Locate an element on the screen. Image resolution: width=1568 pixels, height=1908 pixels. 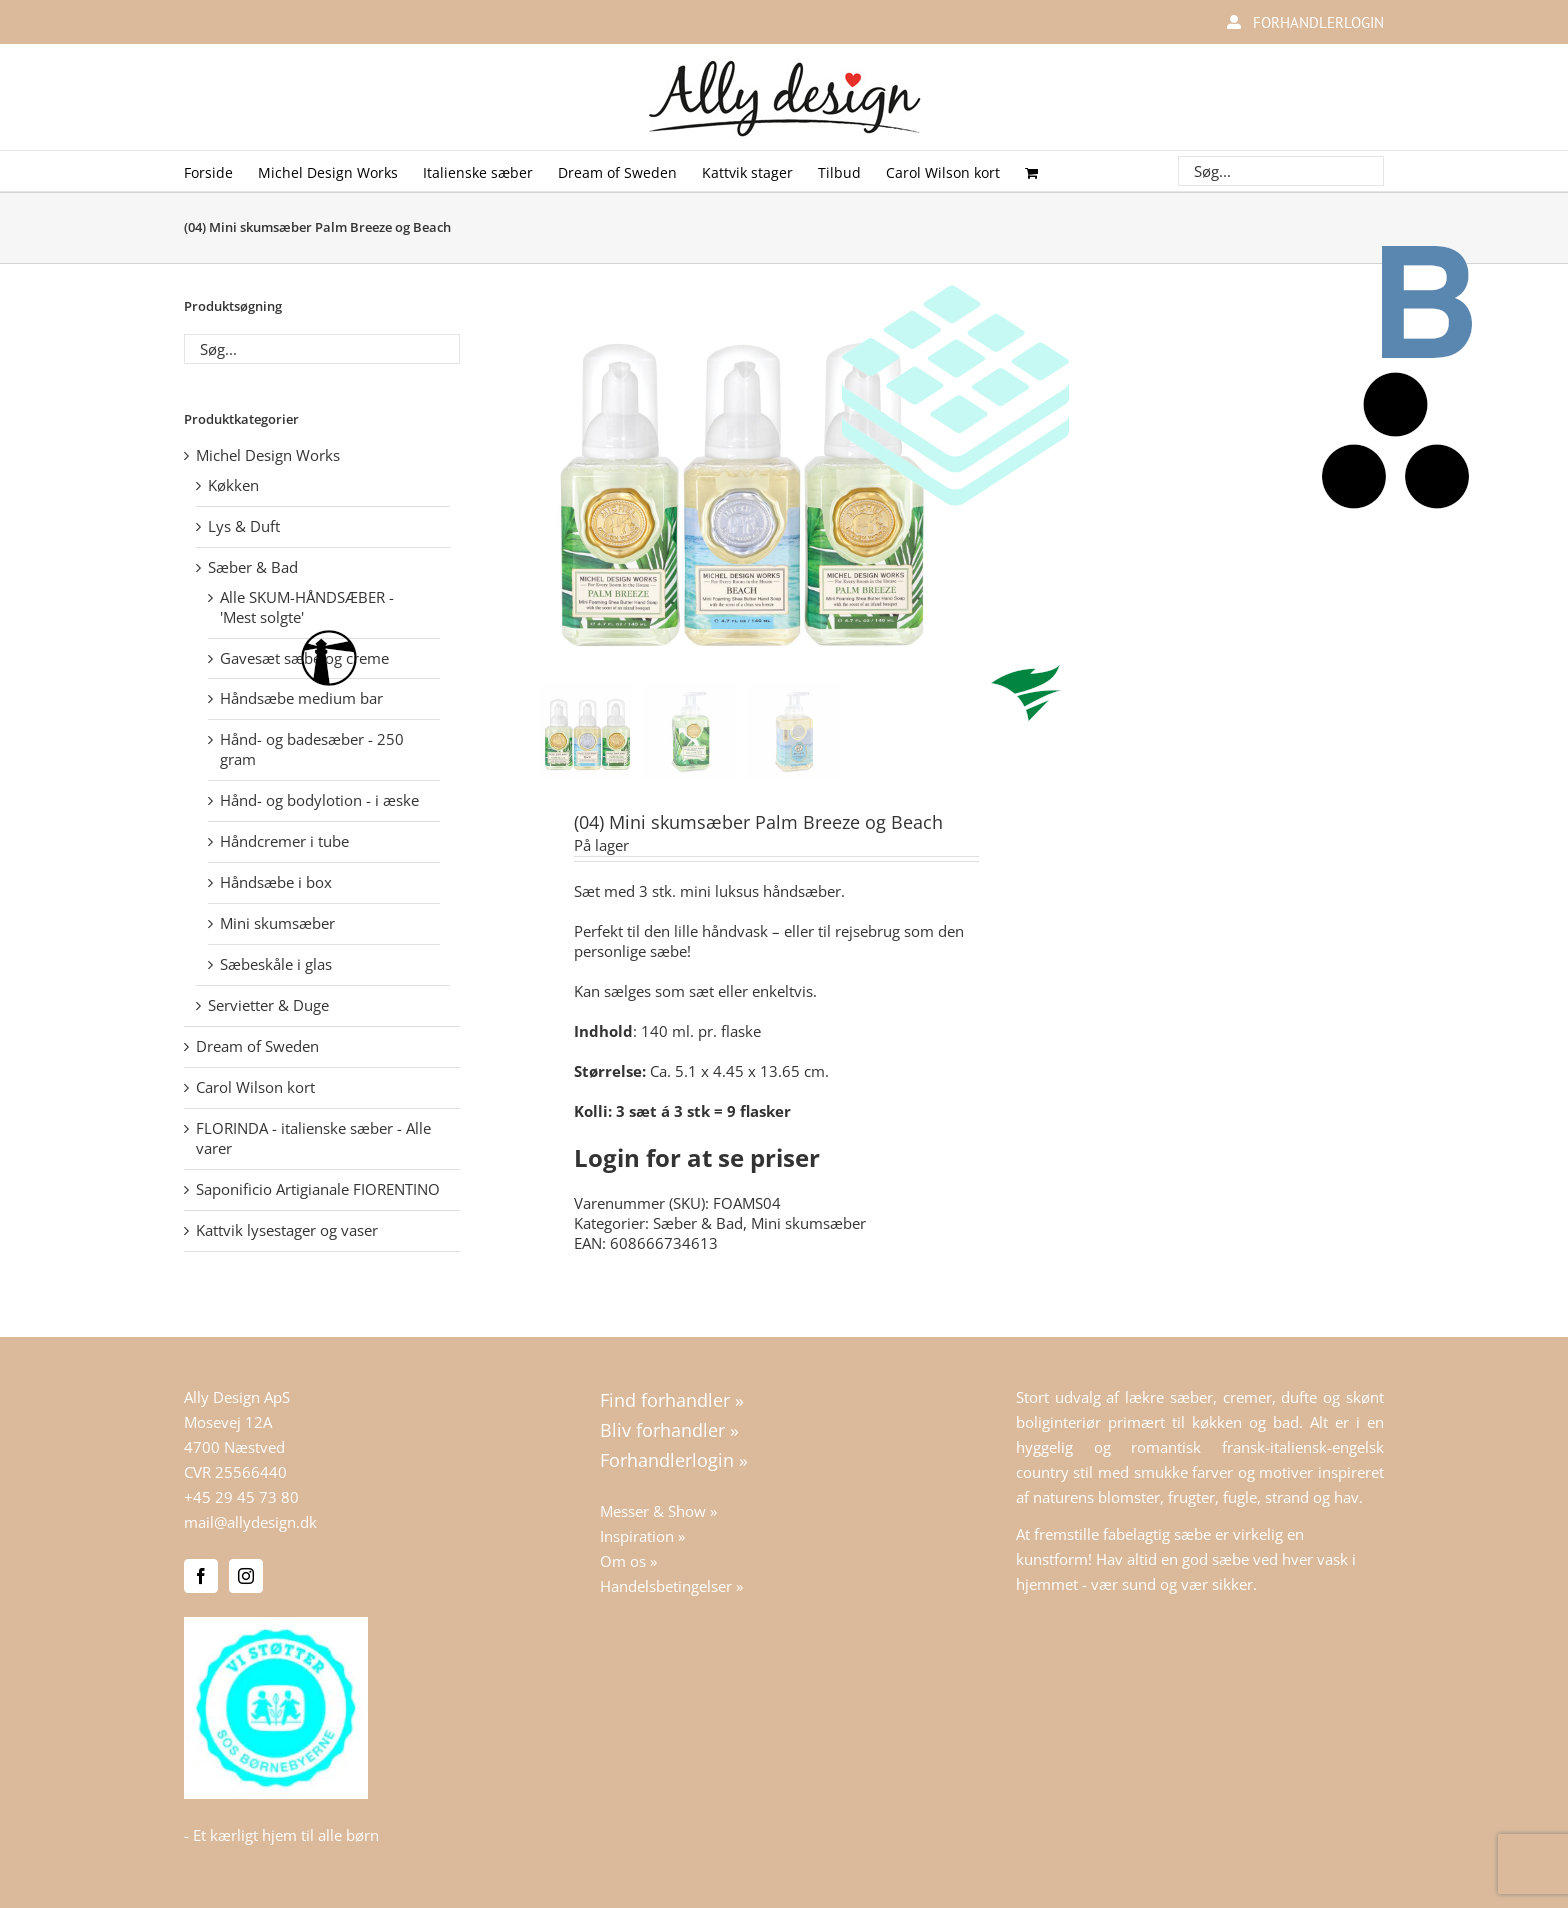
open asana project management app is located at coordinates (1395, 440).